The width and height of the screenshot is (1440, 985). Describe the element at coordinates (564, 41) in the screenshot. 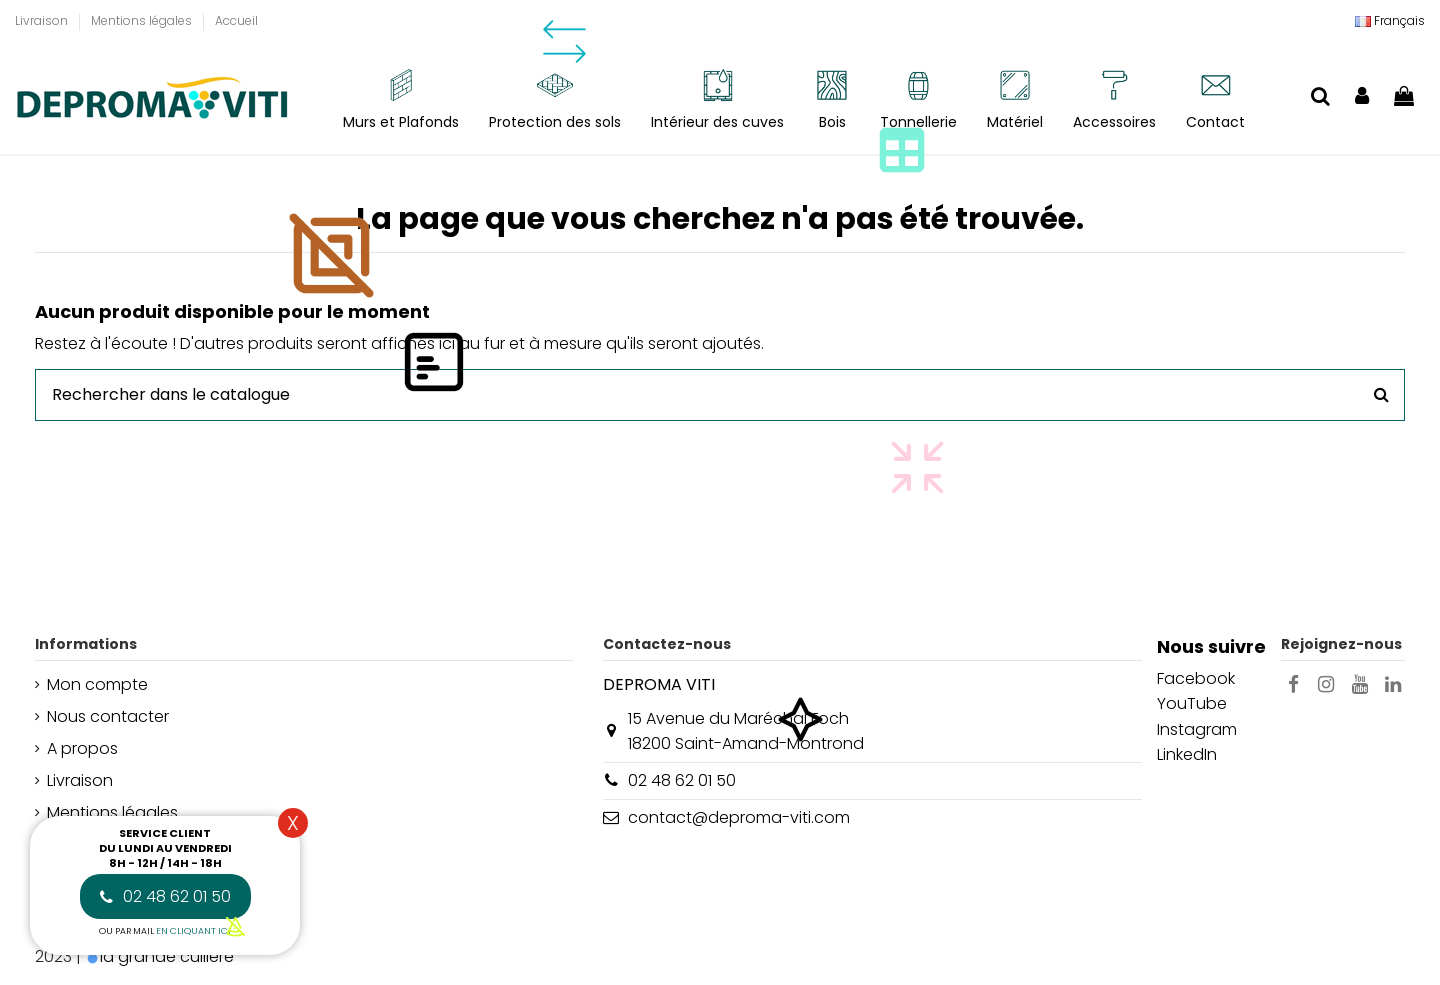

I see `swap or exchange items` at that location.